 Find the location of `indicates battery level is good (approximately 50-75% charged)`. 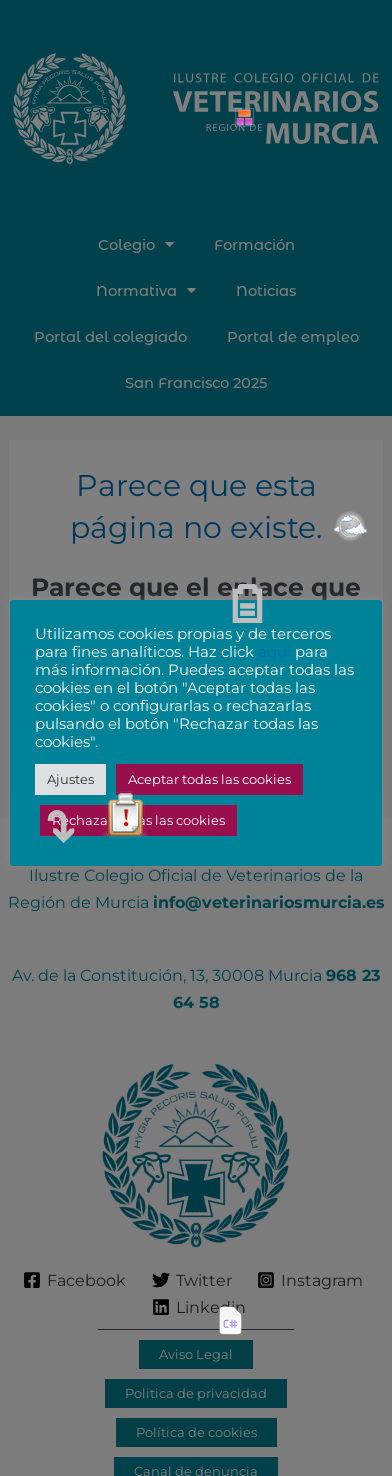

indicates battery level is good (approximately 50-75% charged) is located at coordinates (247, 603).